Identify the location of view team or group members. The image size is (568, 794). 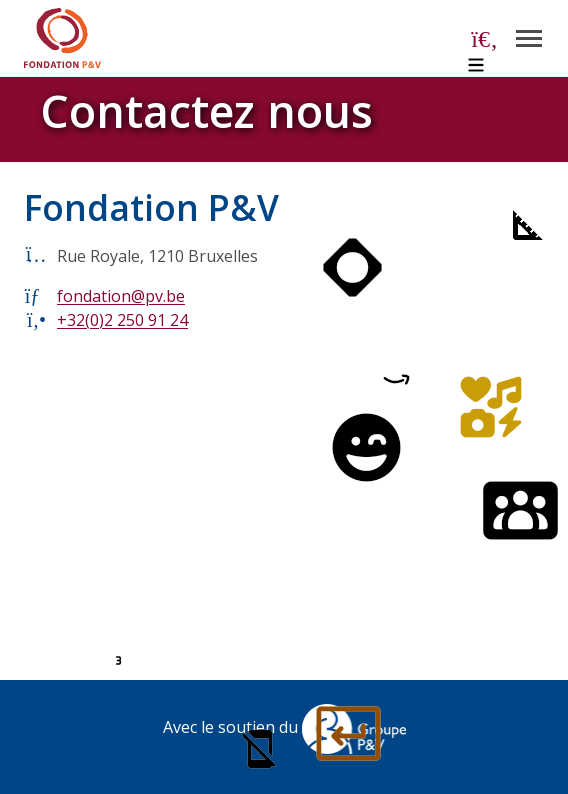
(520, 510).